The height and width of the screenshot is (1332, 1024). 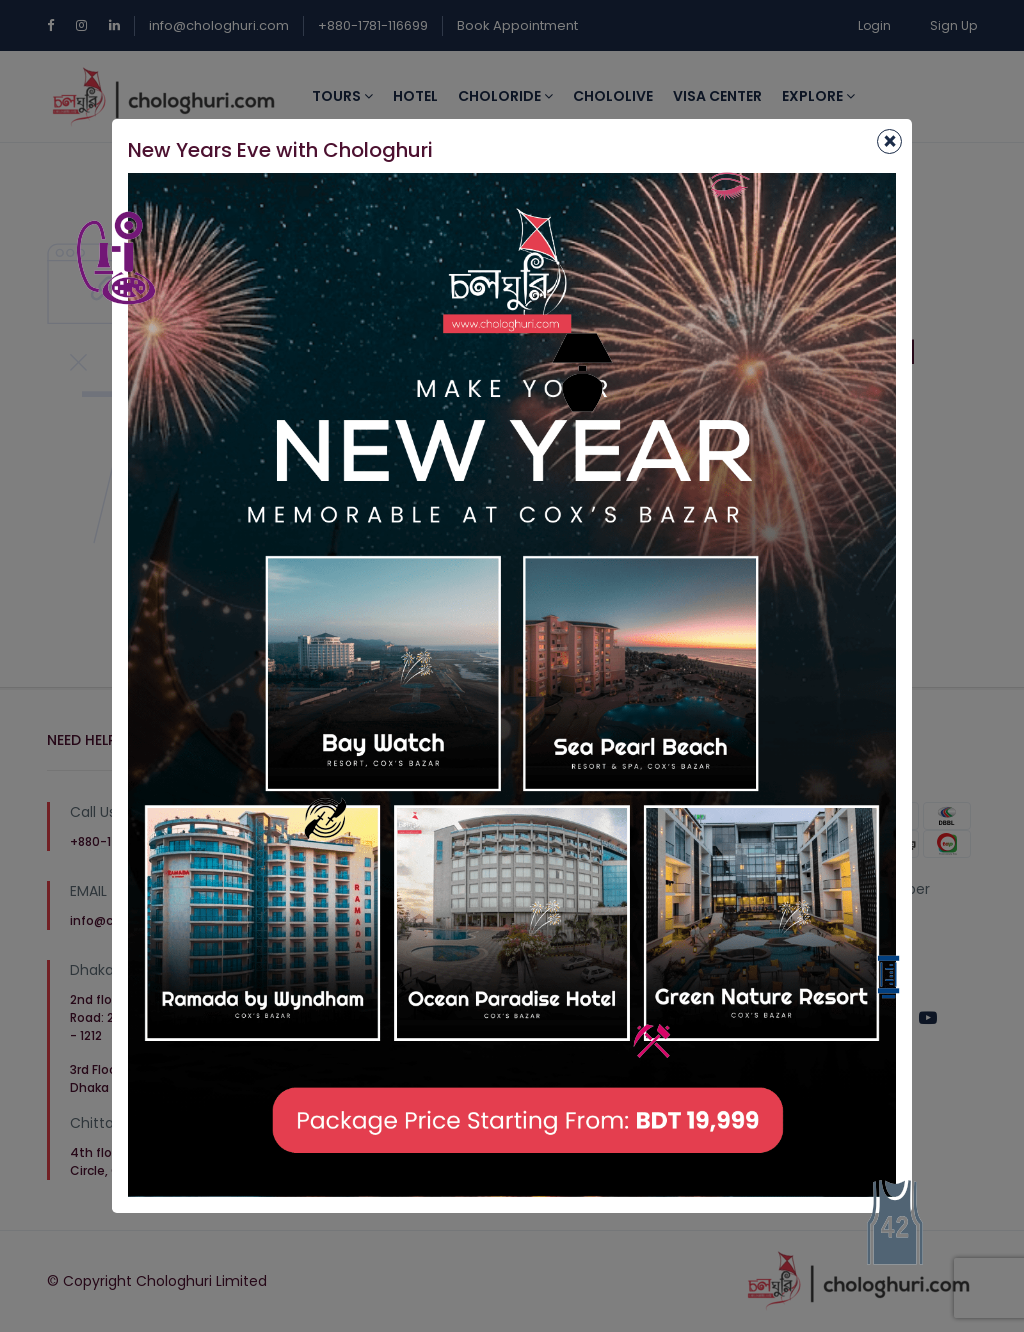 I want to click on access beauty or makeup settings, so click(x=730, y=186).